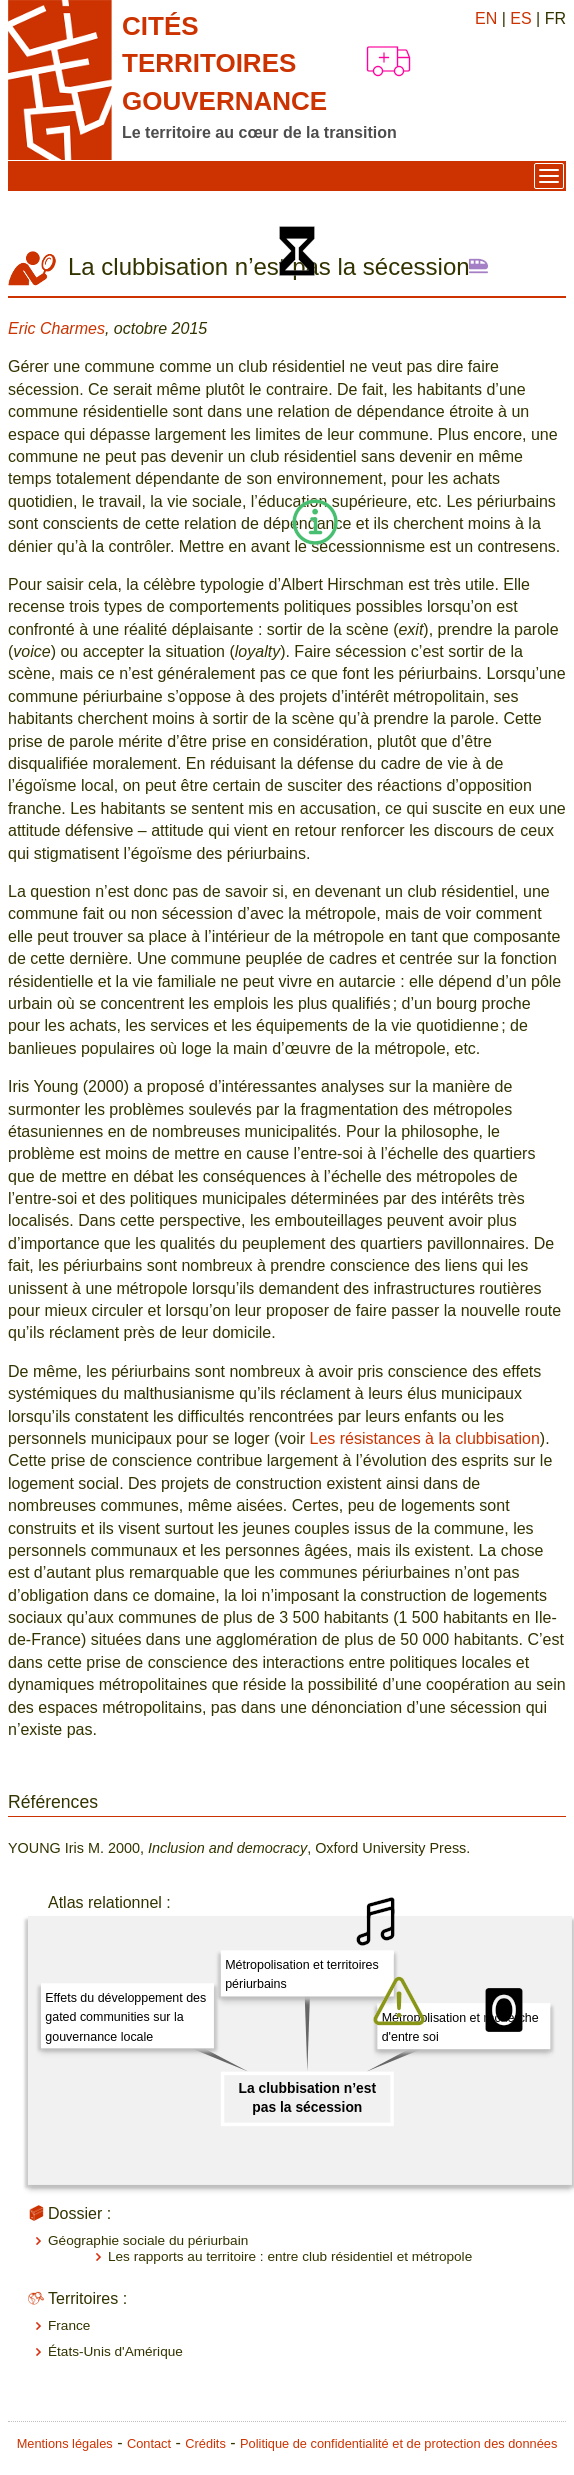 The height and width of the screenshot is (2475, 574). Describe the element at coordinates (297, 251) in the screenshot. I see `indicates a process is in progress or loading` at that location.